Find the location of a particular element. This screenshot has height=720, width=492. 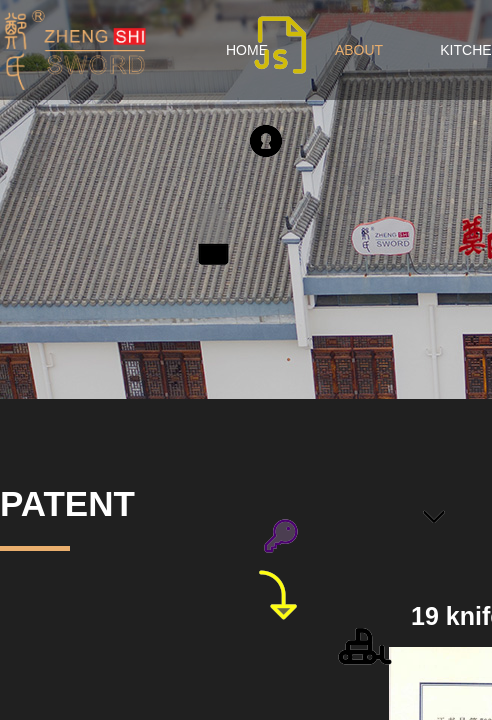

indicates battery level at 30% is located at coordinates (213, 234).